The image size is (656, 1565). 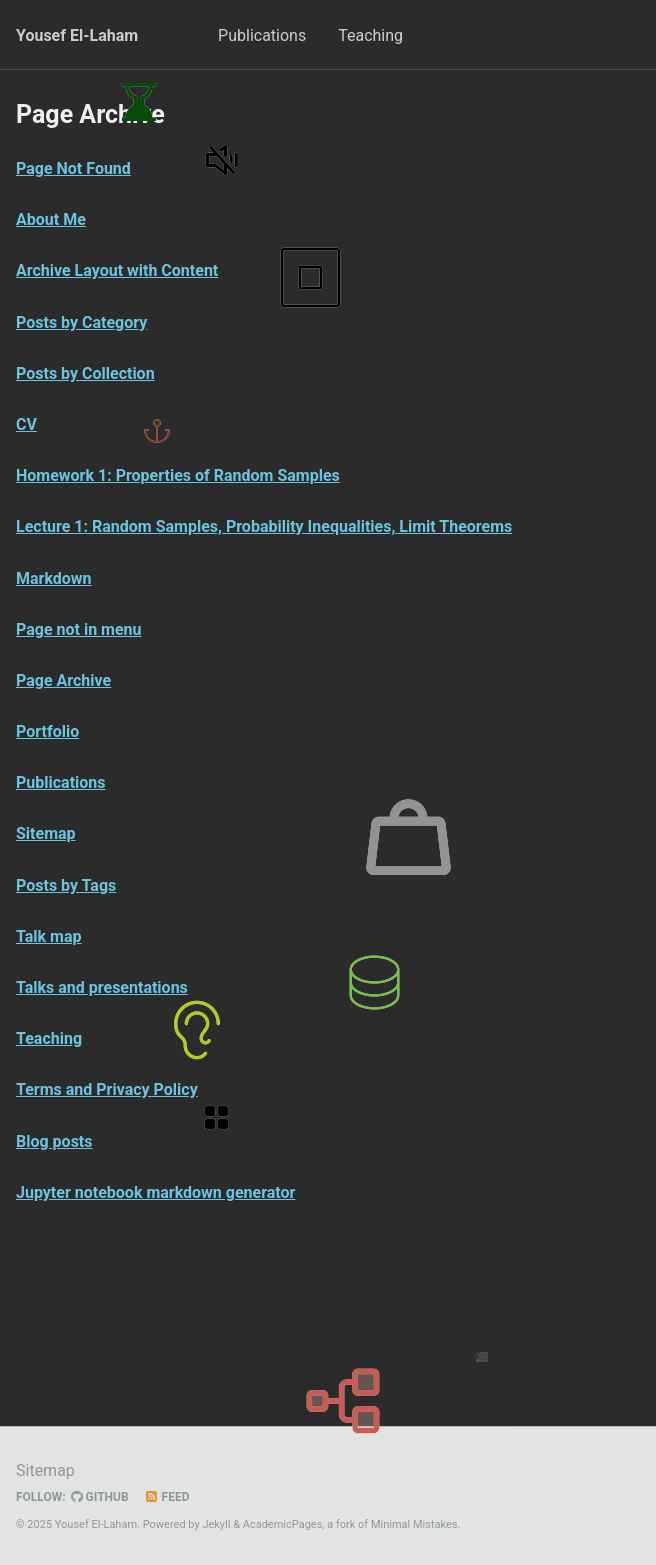 I want to click on indicates loading or processing in progress, so click(x=139, y=102).